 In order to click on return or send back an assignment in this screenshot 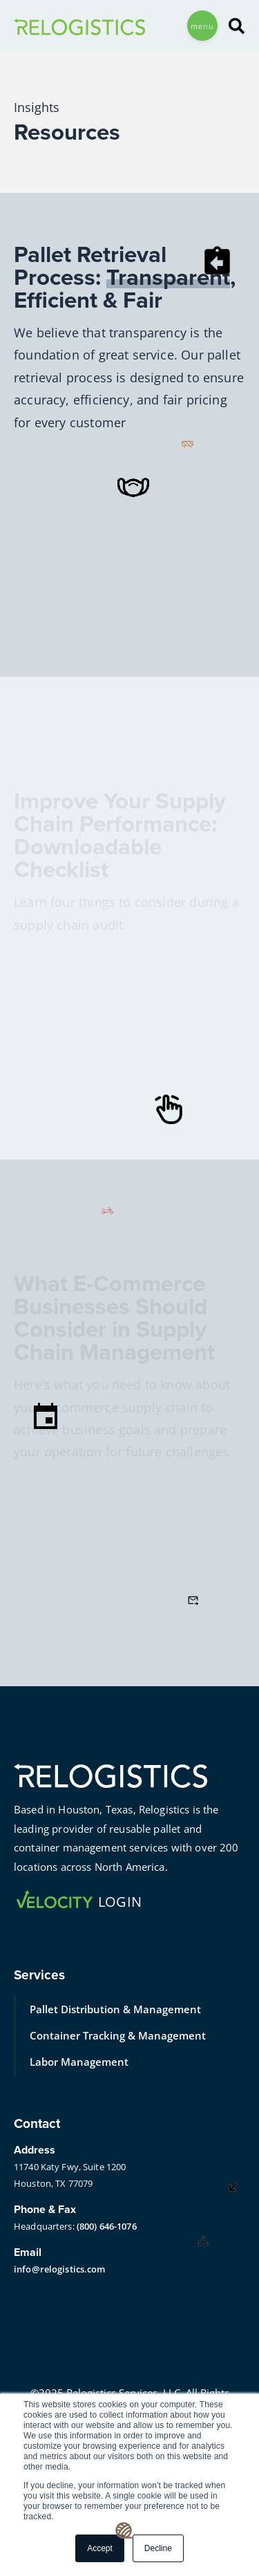, I will do `click(217, 261)`.